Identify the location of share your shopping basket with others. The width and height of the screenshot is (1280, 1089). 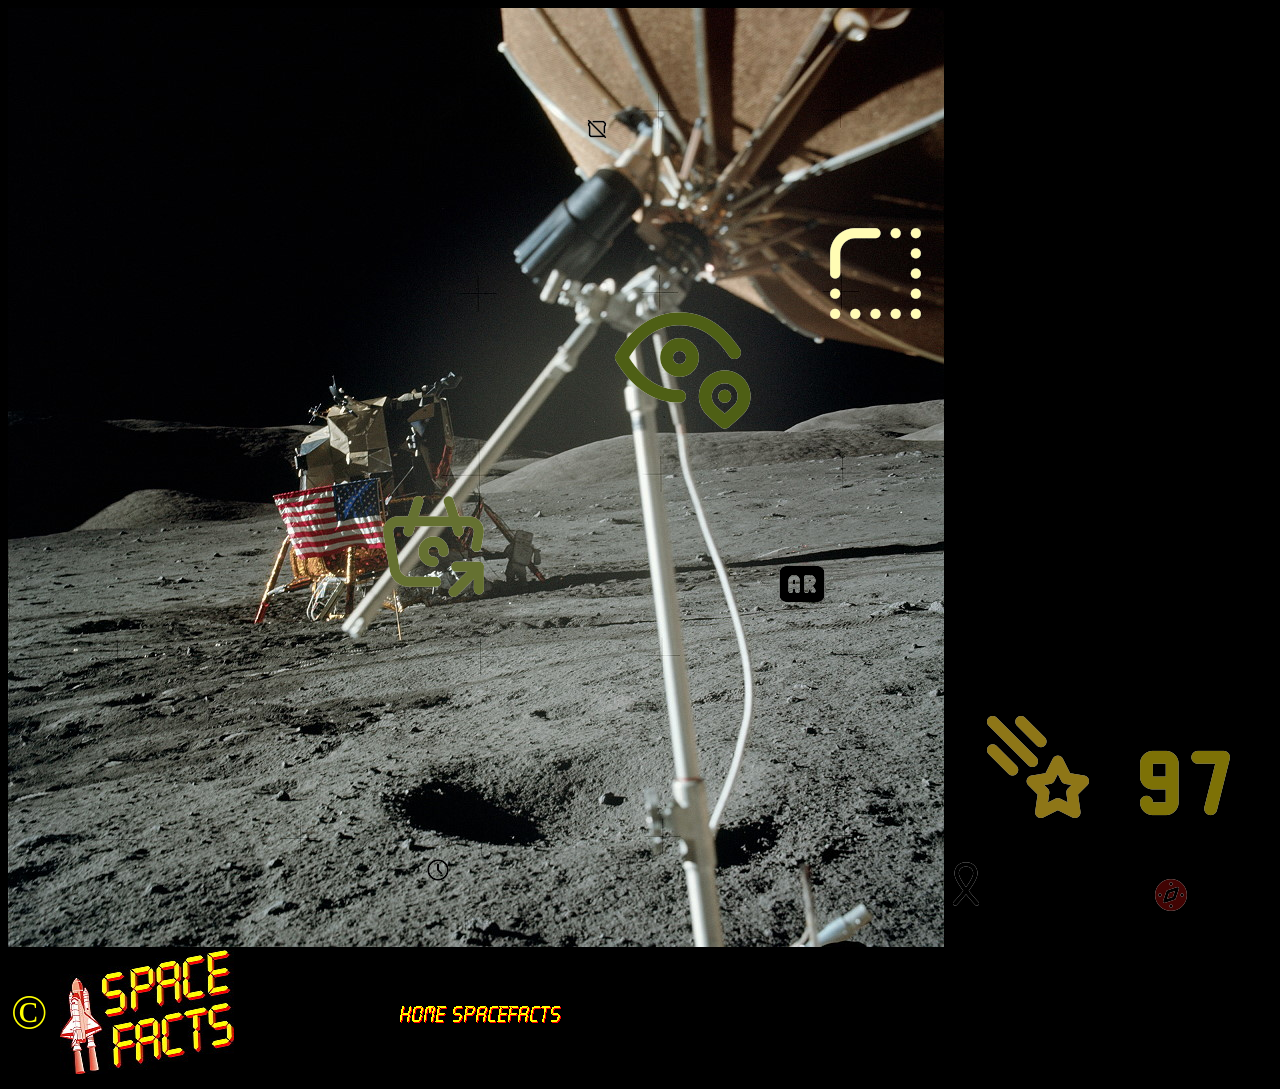
(433, 541).